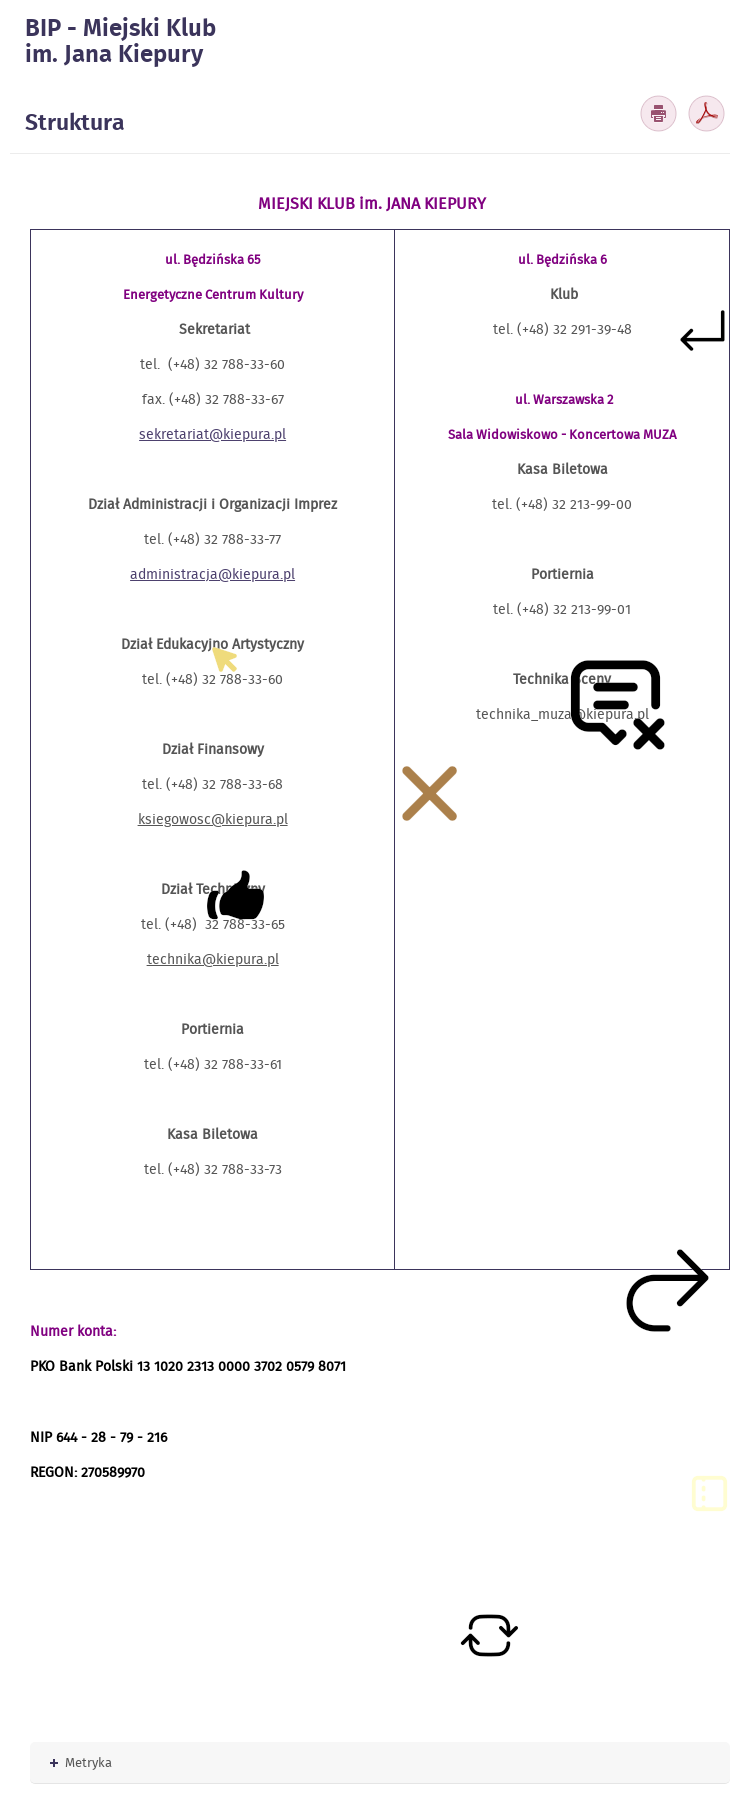 The height and width of the screenshot is (1804, 740). What do you see at coordinates (615, 700) in the screenshot?
I see `delete a message or conversation` at bounding box center [615, 700].